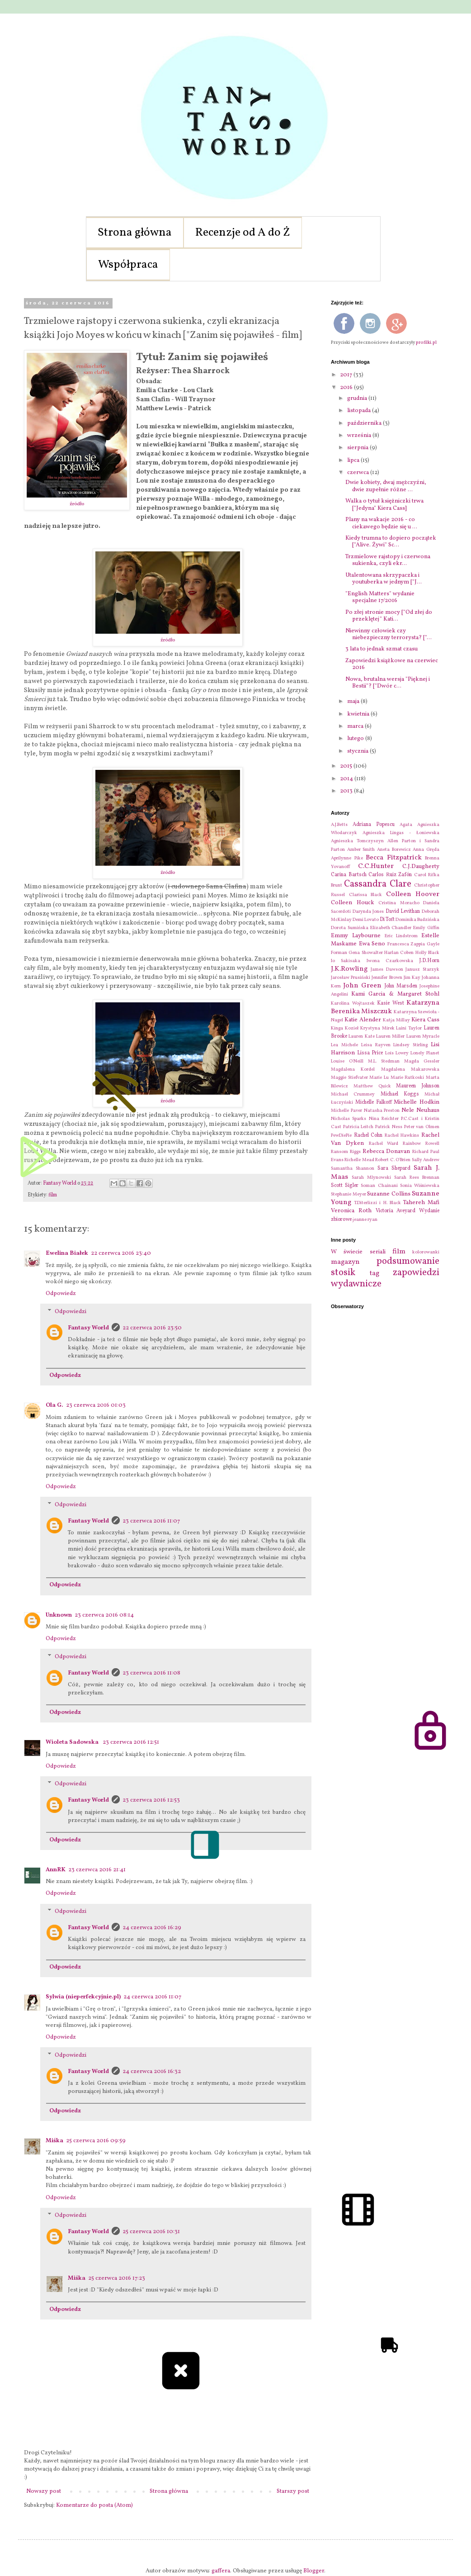 This screenshot has width=471, height=2576. Describe the element at coordinates (205, 1845) in the screenshot. I see `toggle right sidebar panel` at that location.